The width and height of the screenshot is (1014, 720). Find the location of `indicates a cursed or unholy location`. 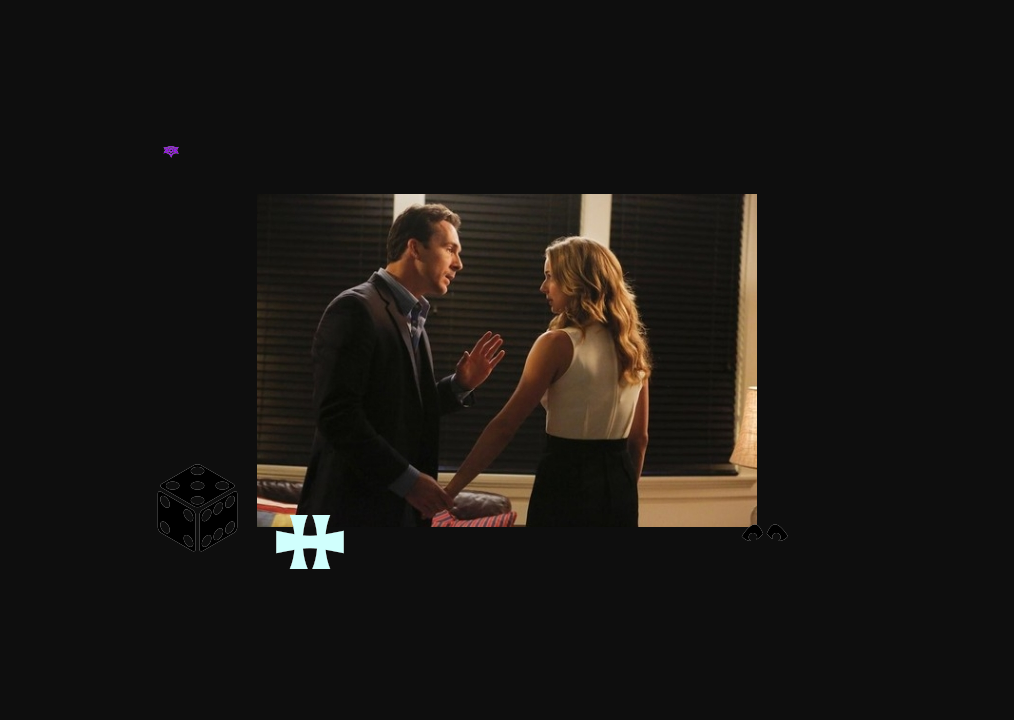

indicates a cursed or unholy location is located at coordinates (310, 542).